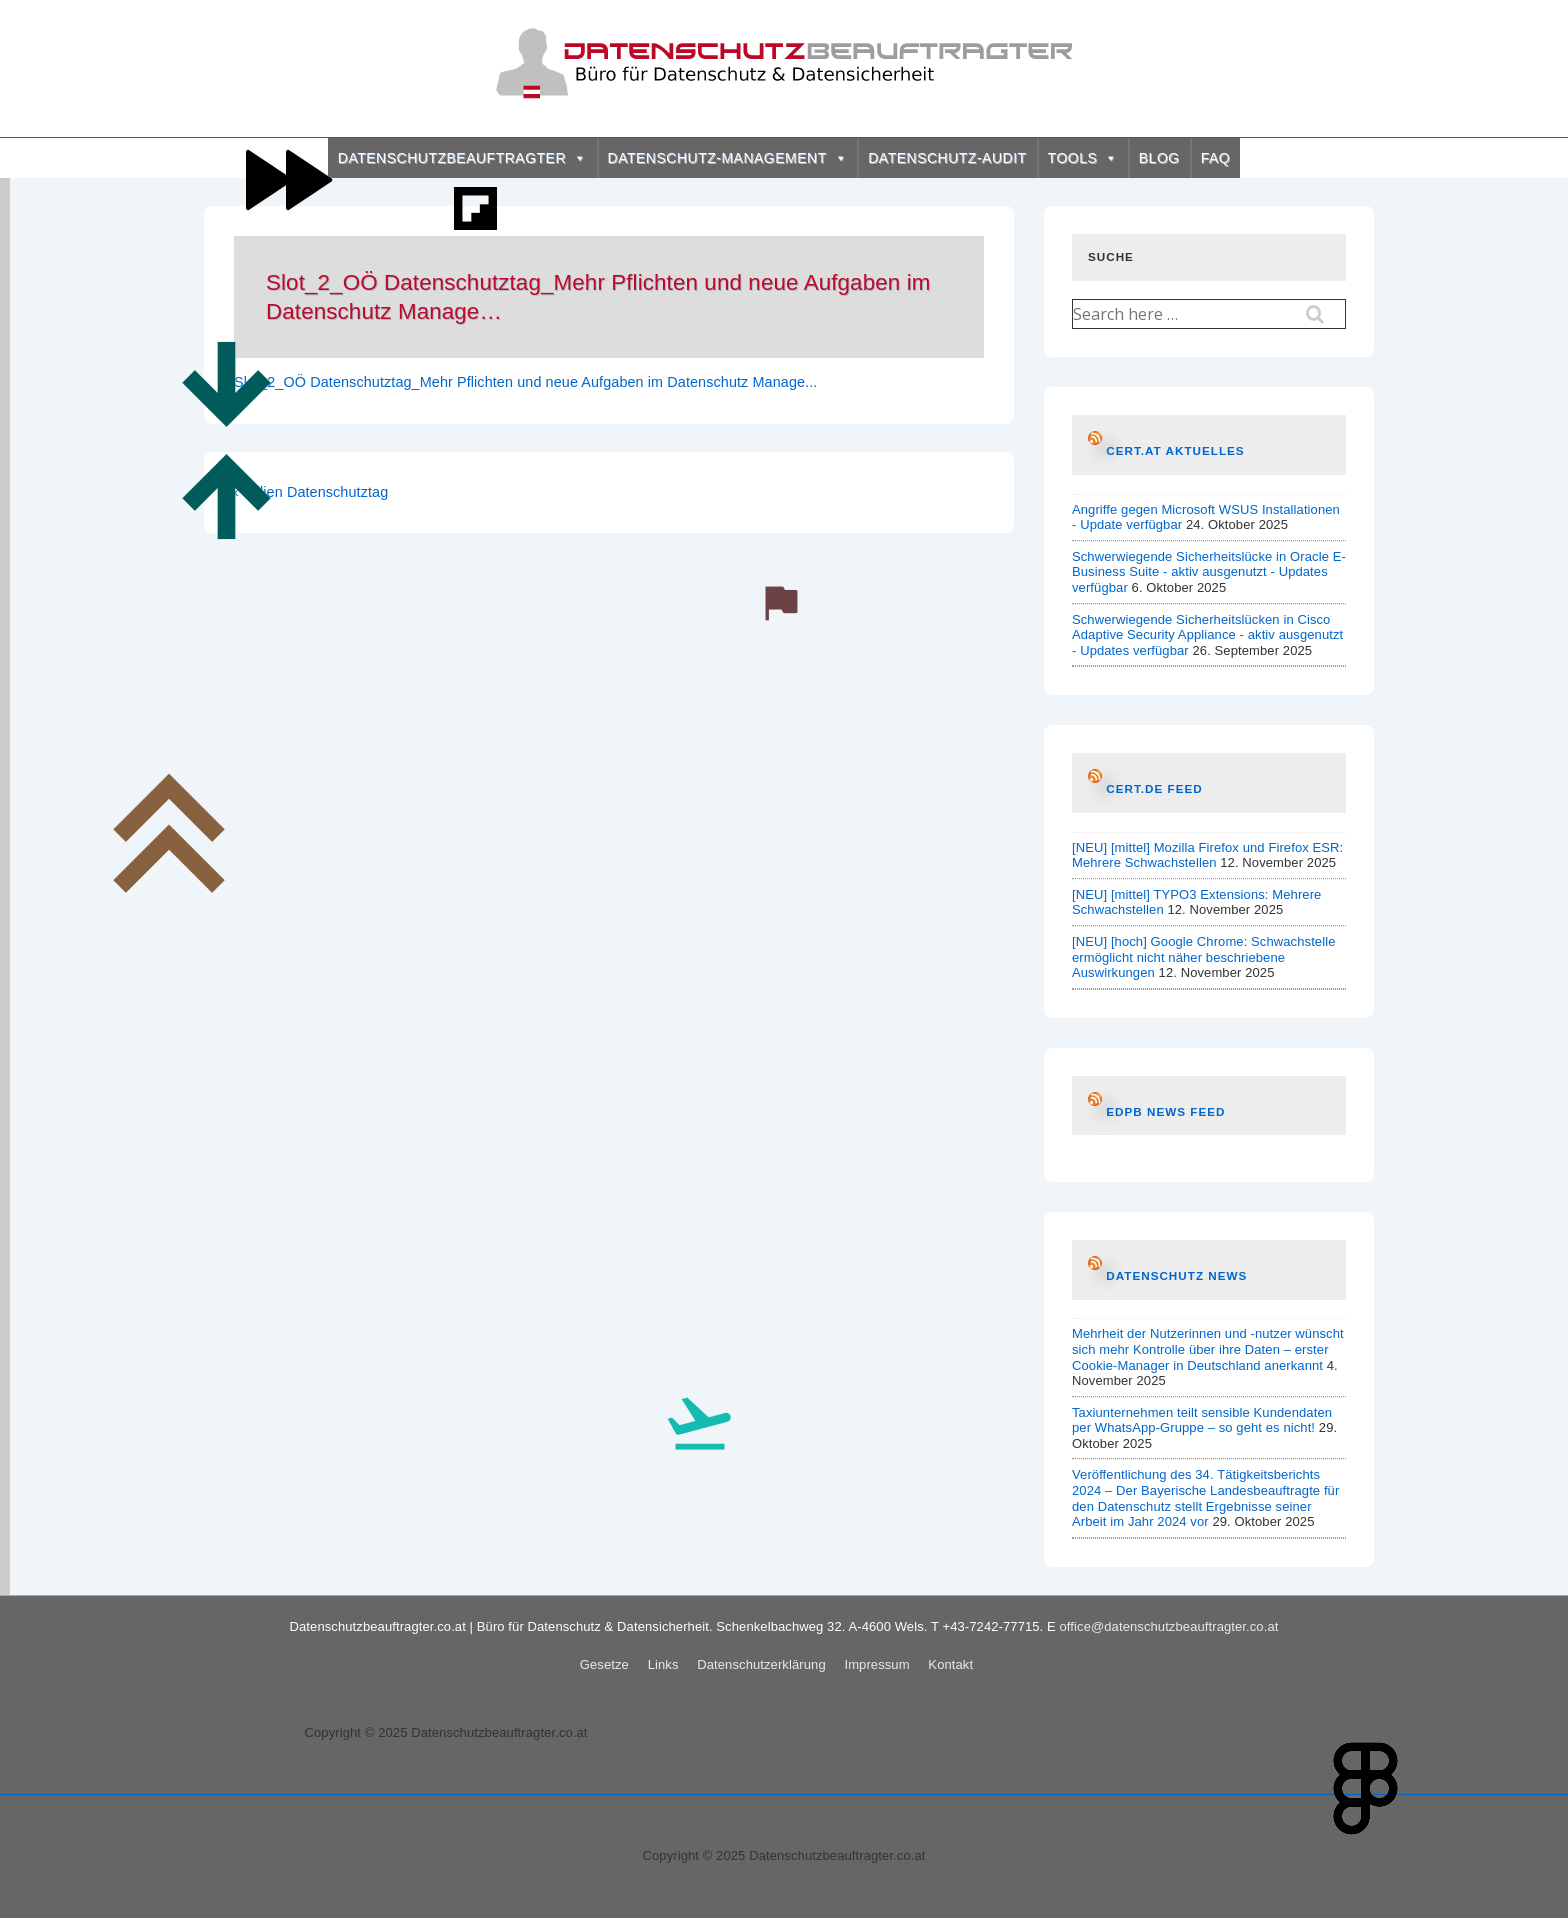 The width and height of the screenshot is (1568, 1918). Describe the element at coordinates (1365, 1788) in the screenshot. I see `open figma design app` at that location.